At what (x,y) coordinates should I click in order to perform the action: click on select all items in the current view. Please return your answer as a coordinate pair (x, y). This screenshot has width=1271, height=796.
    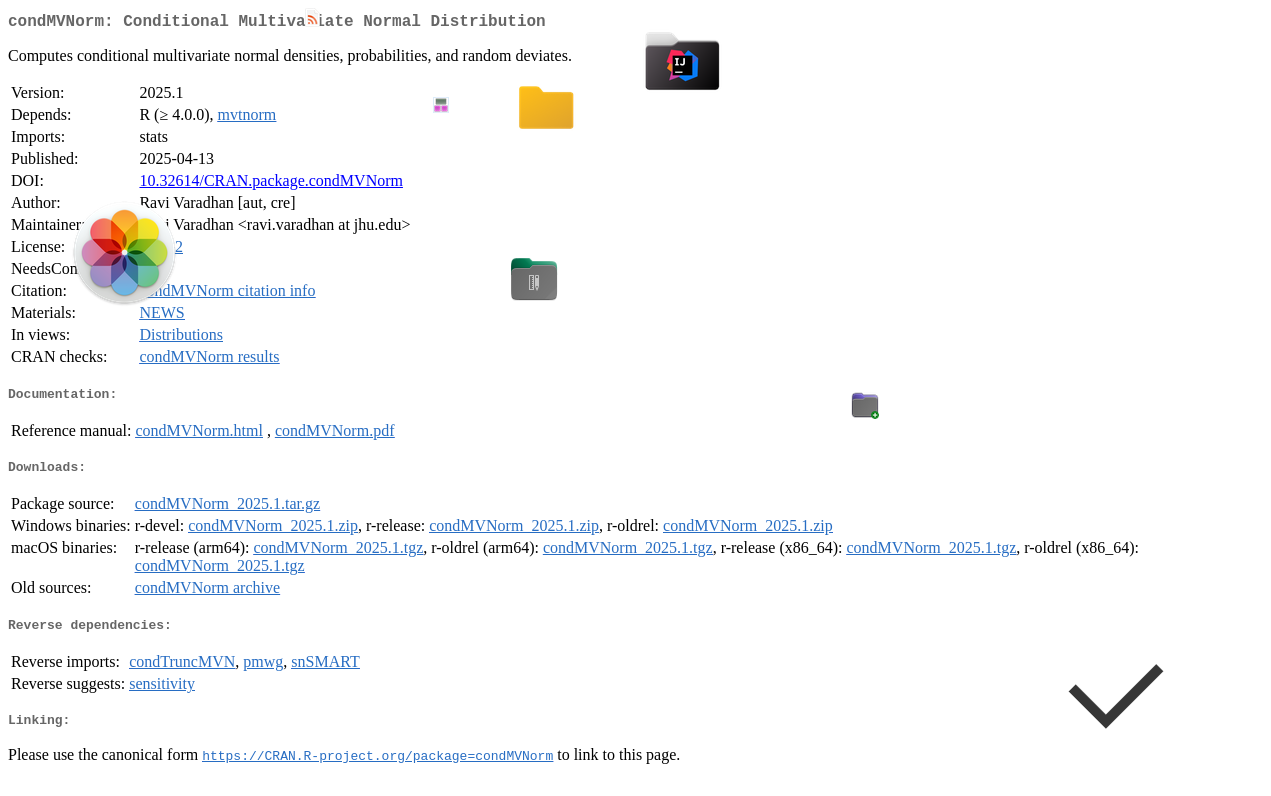
    Looking at the image, I should click on (441, 105).